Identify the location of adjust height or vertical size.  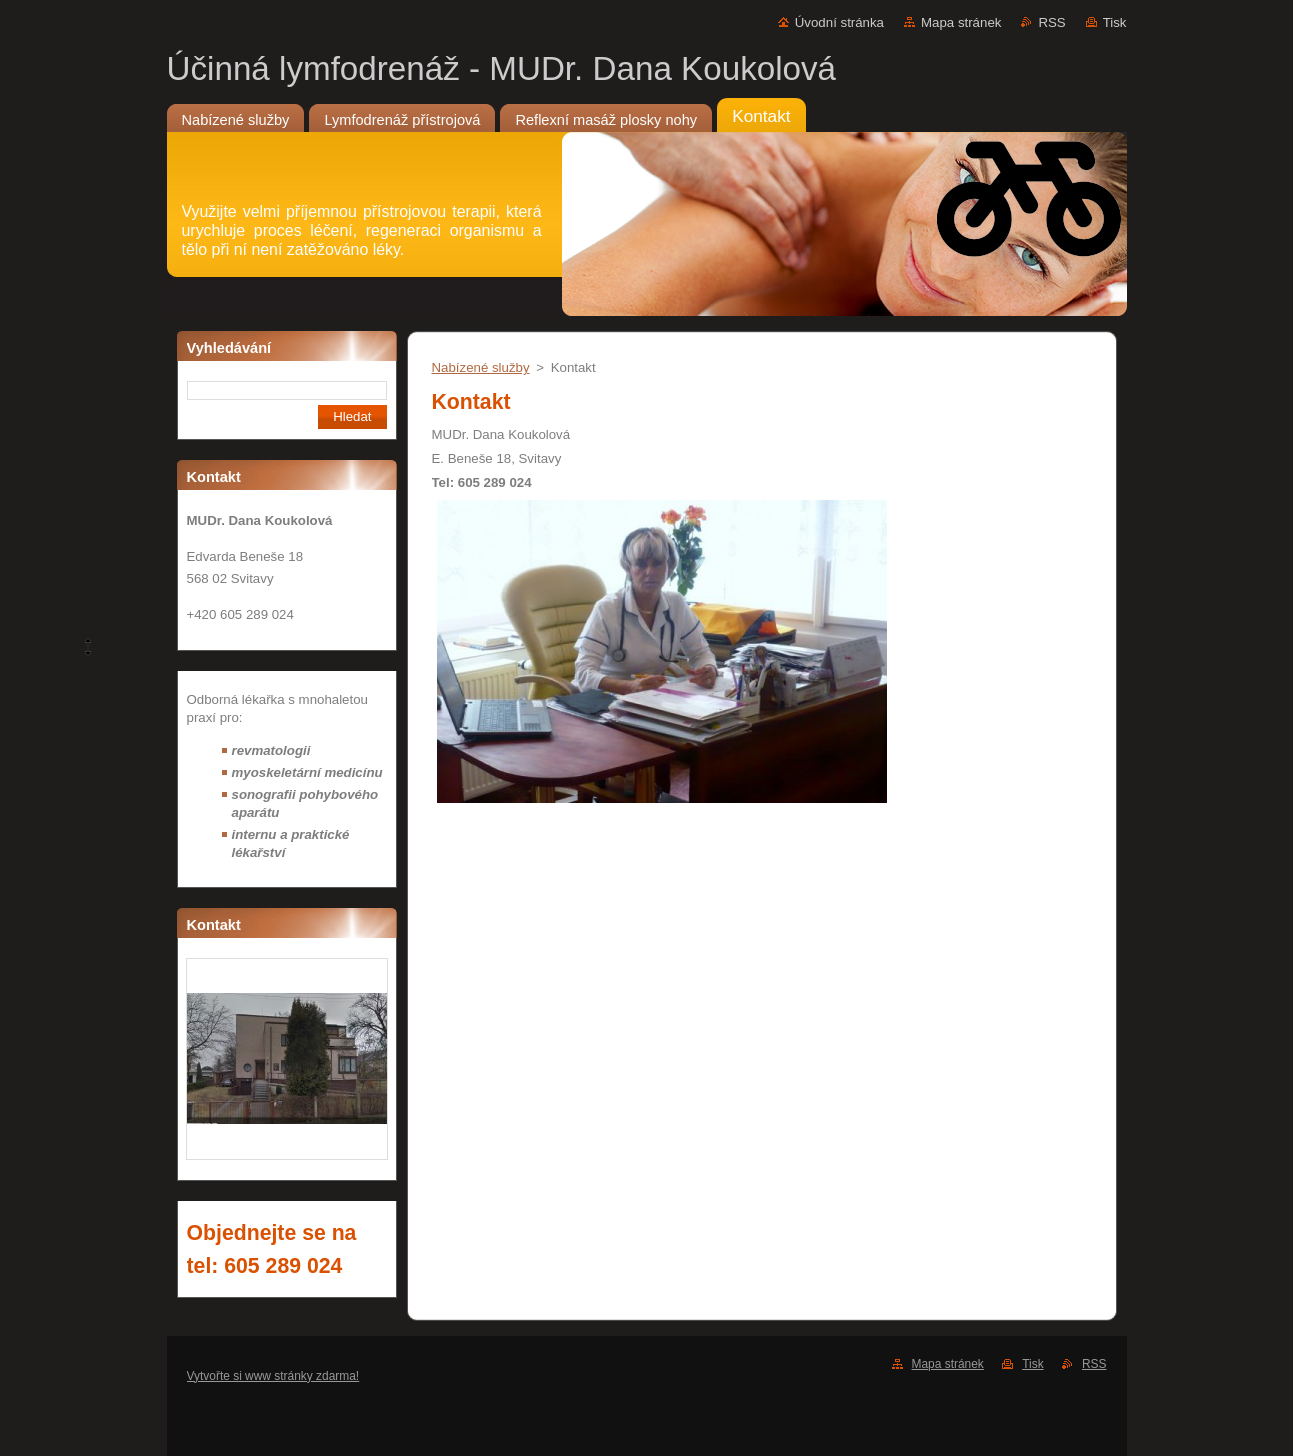
(88, 647).